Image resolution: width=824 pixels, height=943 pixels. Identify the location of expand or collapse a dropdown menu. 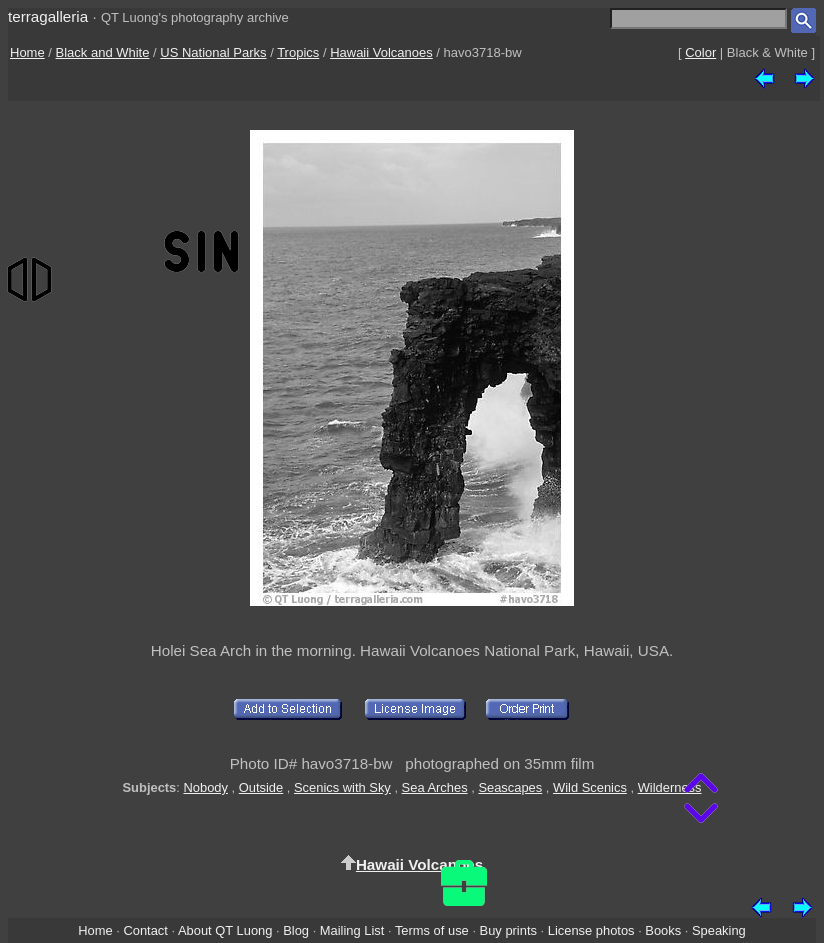
(701, 798).